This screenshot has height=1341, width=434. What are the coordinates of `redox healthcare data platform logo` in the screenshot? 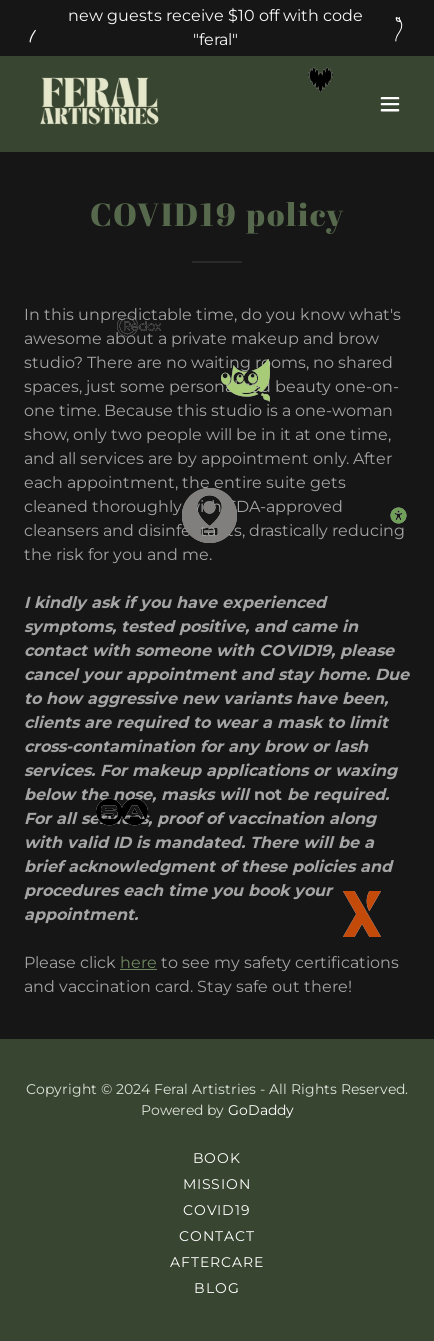 It's located at (139, 326).